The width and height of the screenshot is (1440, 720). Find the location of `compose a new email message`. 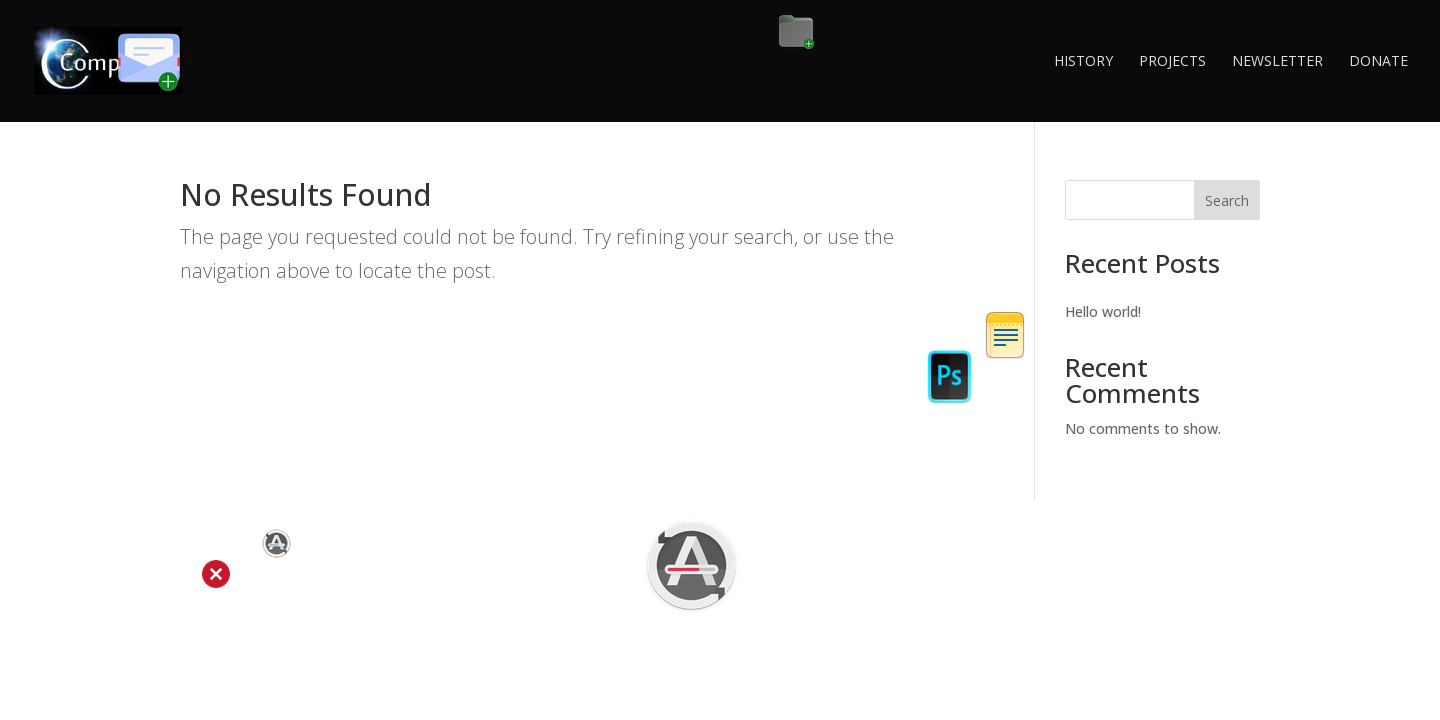

compose a new email message is located at coordinates (149, 58).